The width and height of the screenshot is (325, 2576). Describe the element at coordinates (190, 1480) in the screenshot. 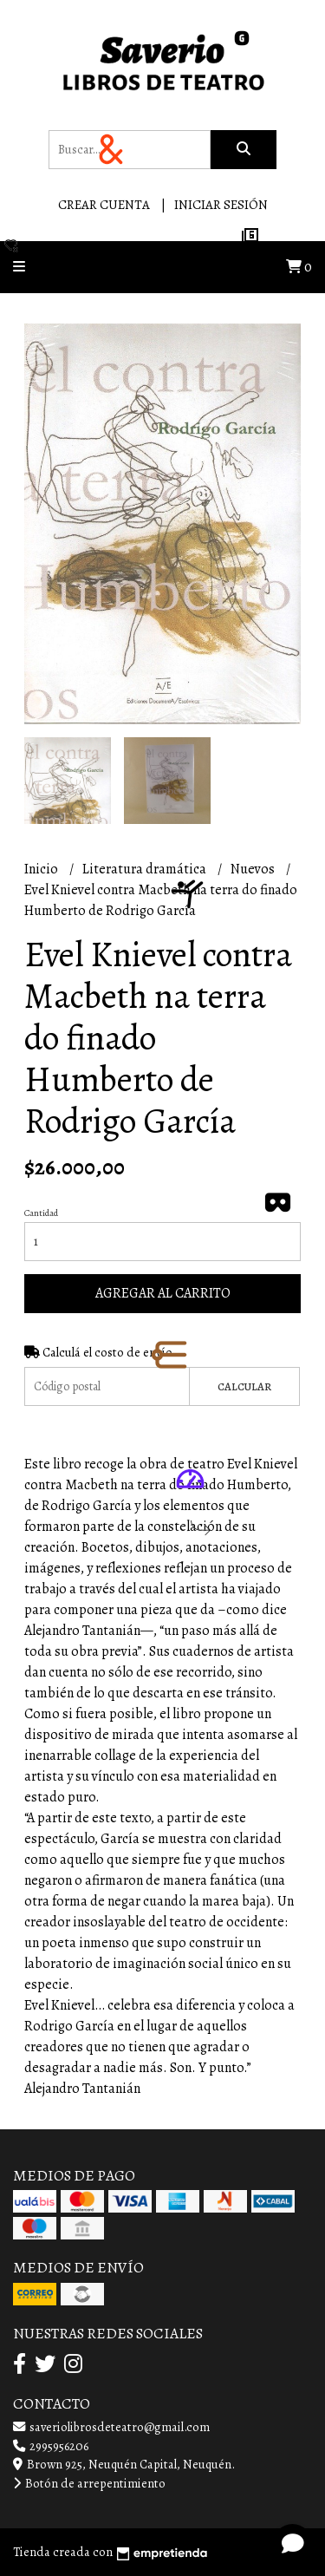

I see `view performance metrics or speed` at that location.